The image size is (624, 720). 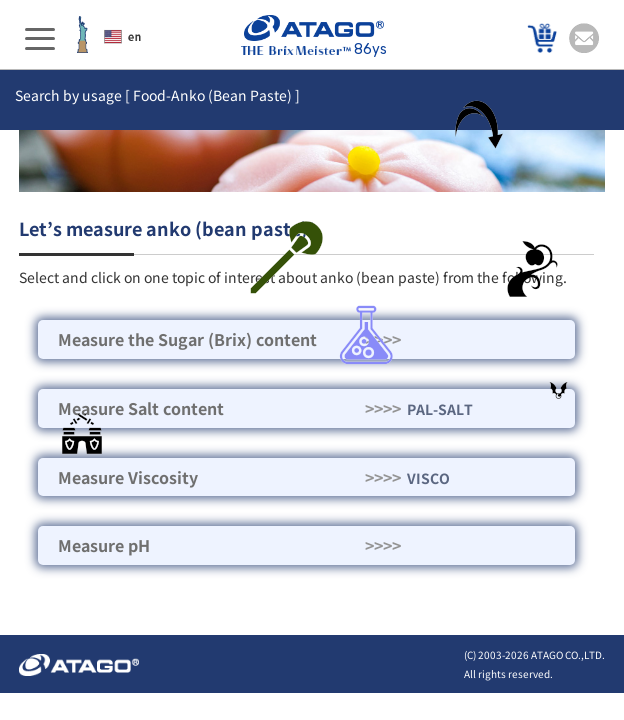 I want to click on dental examination tool icon, so click(x=287, y=257).